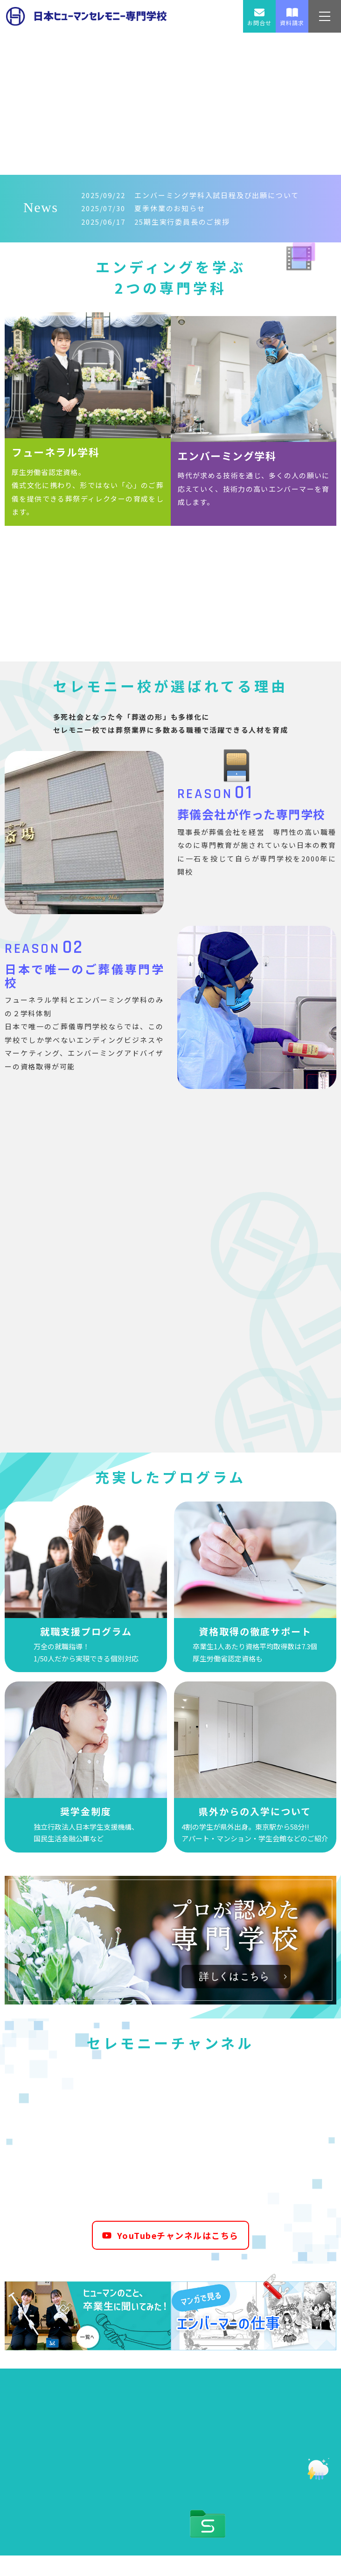 The width and height of the screenshot is (341, 2576). I want to click on access utility applications and tools, so click(275, 2287).